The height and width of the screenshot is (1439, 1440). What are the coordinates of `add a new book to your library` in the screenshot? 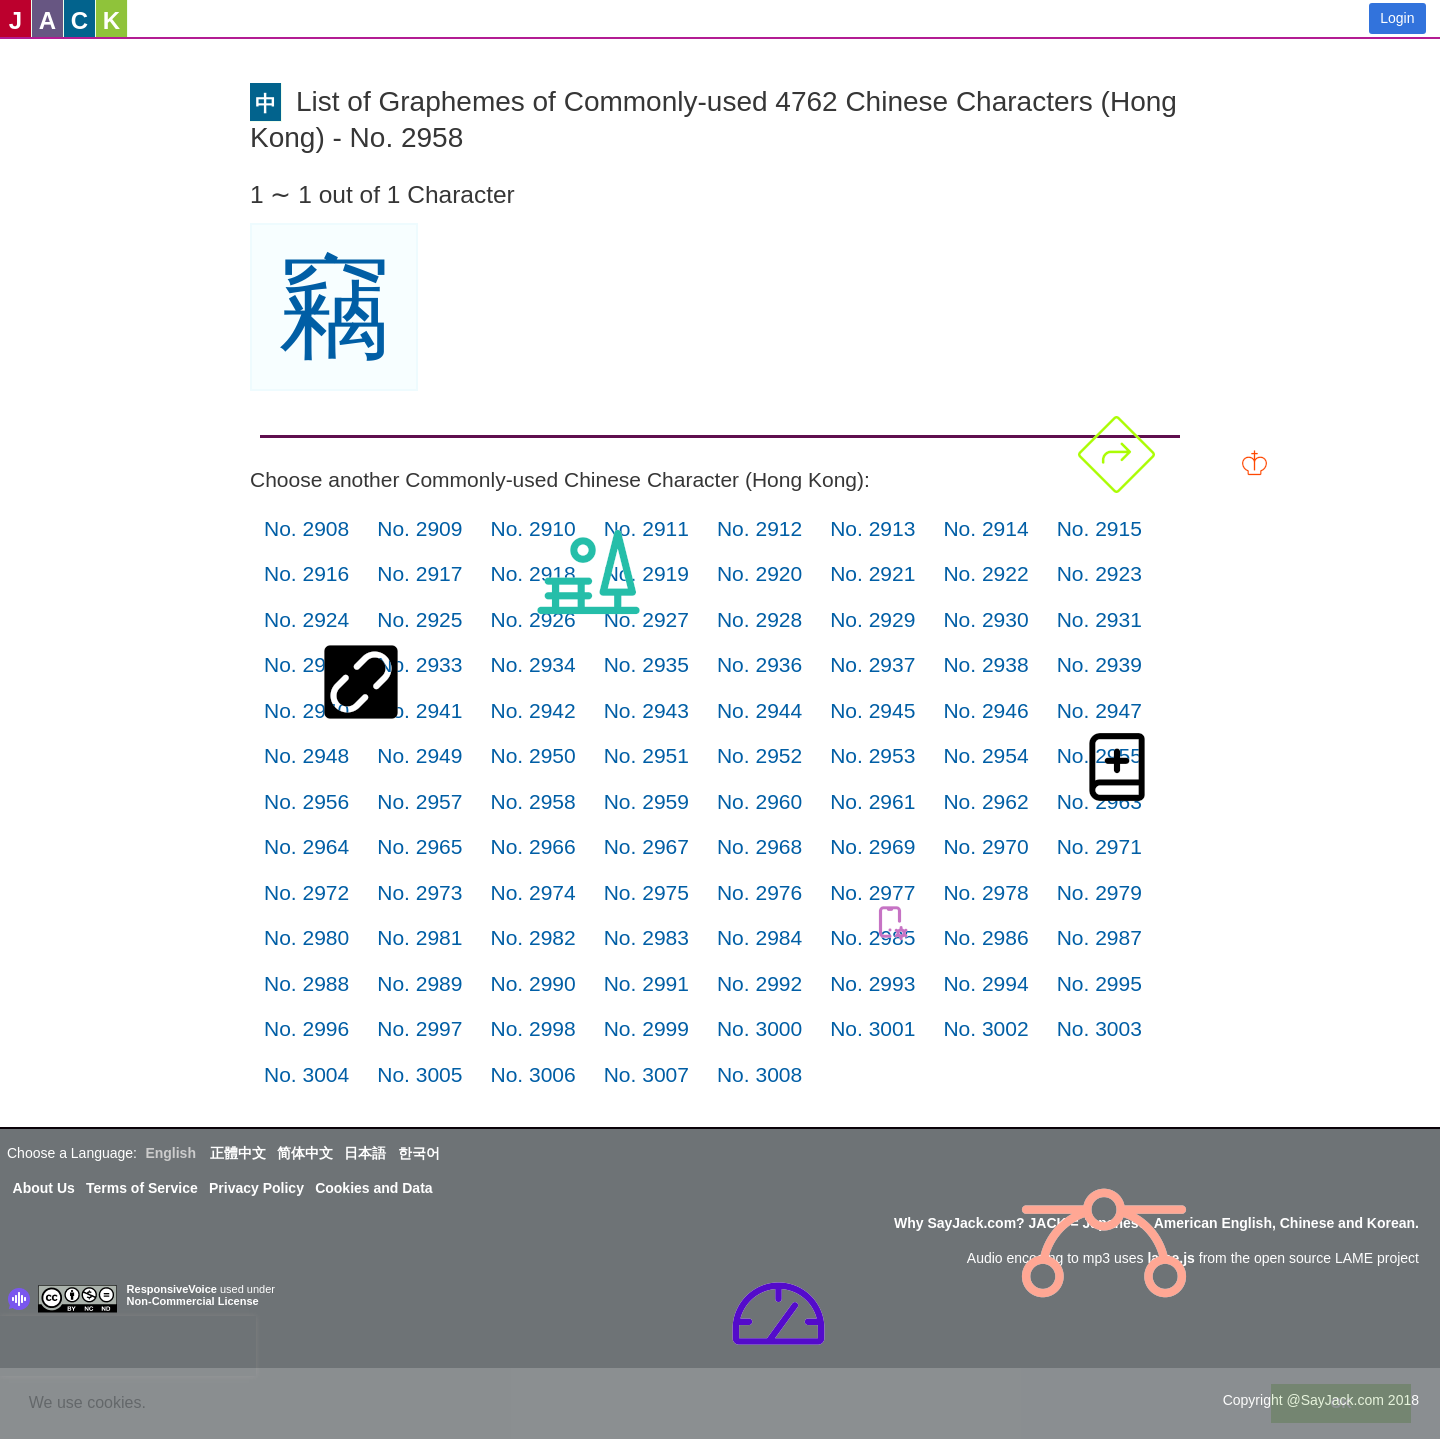 It's located at (1117, 767).